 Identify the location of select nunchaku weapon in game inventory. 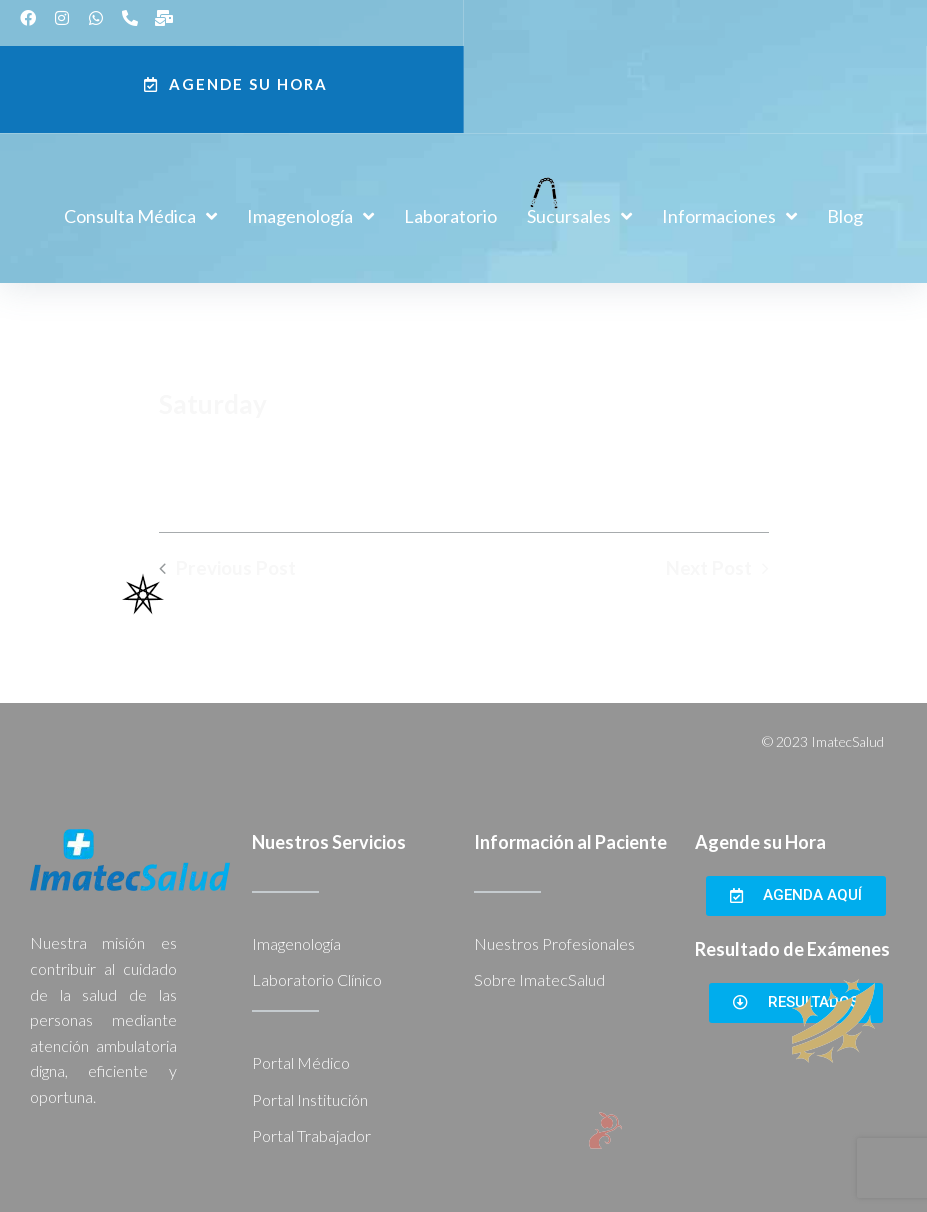
(544, 193).